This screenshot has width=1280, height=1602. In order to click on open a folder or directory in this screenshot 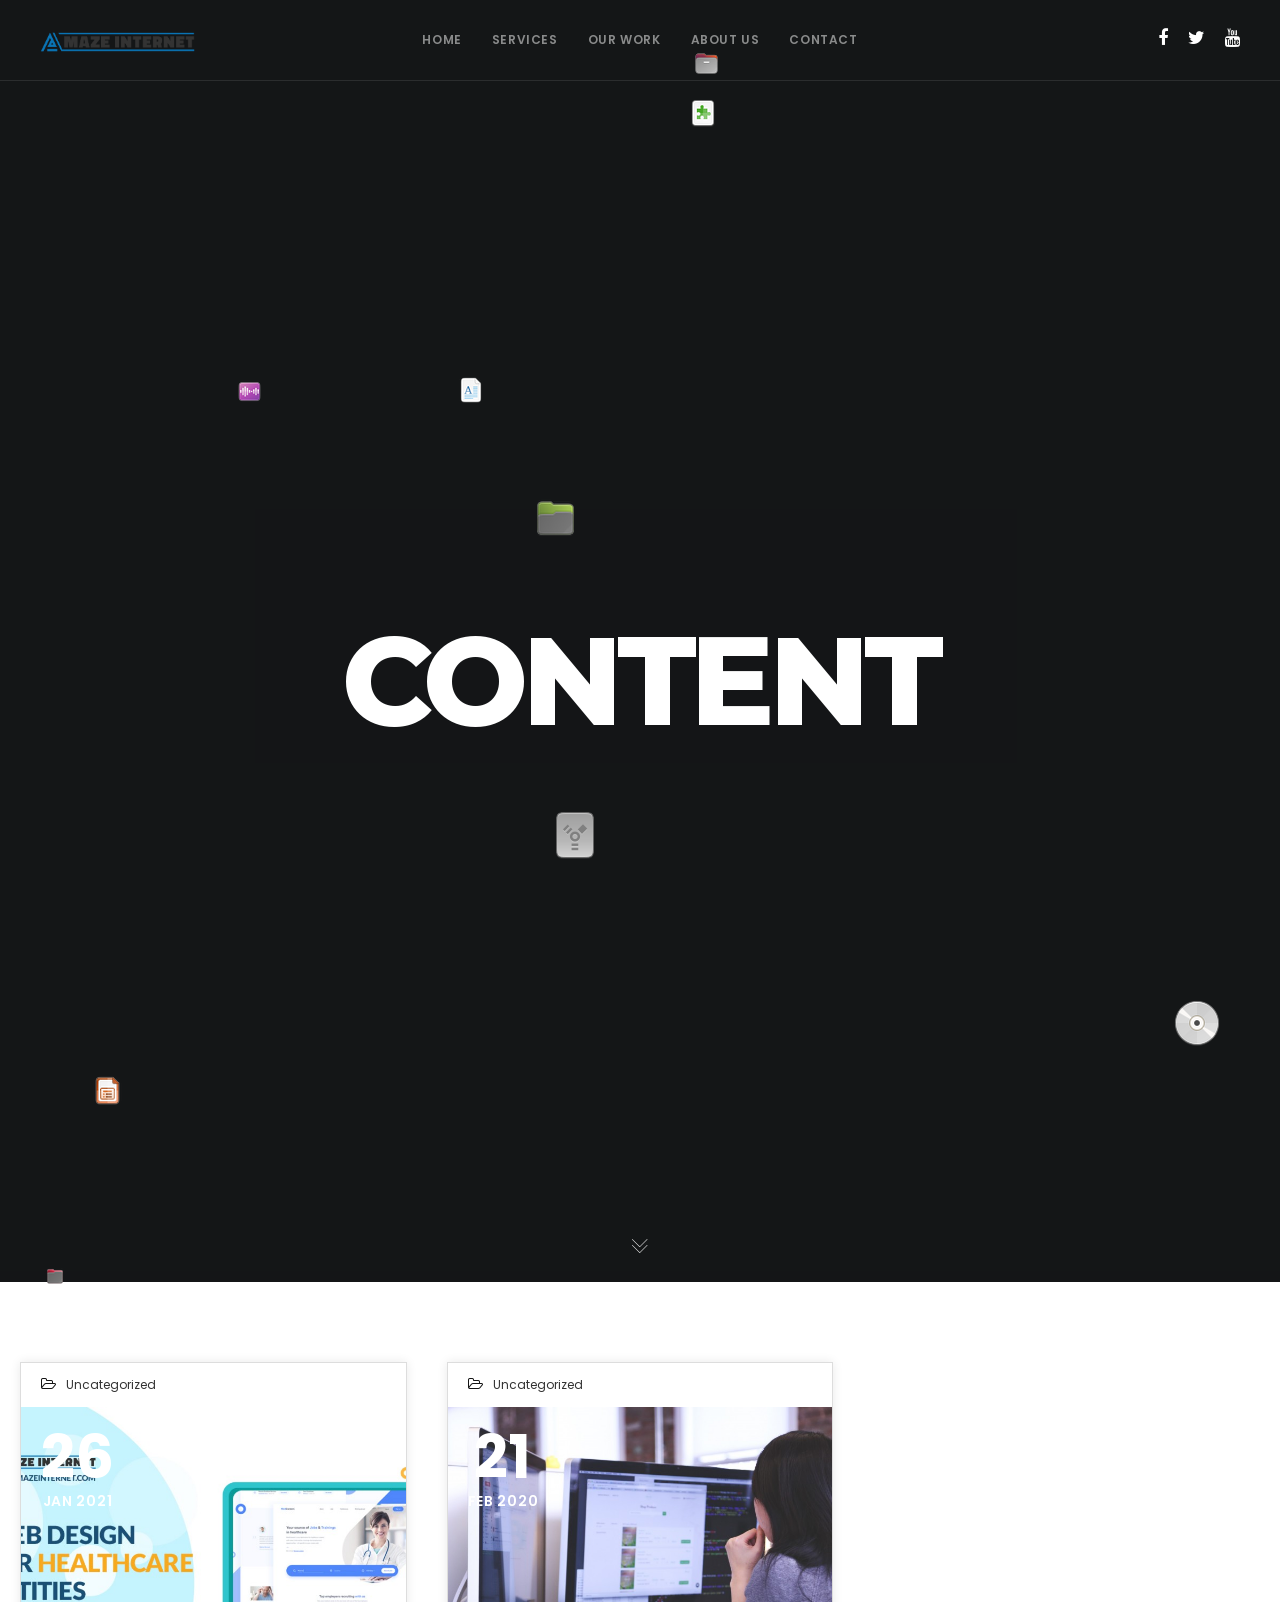, I will do `click(55, 1276)`.